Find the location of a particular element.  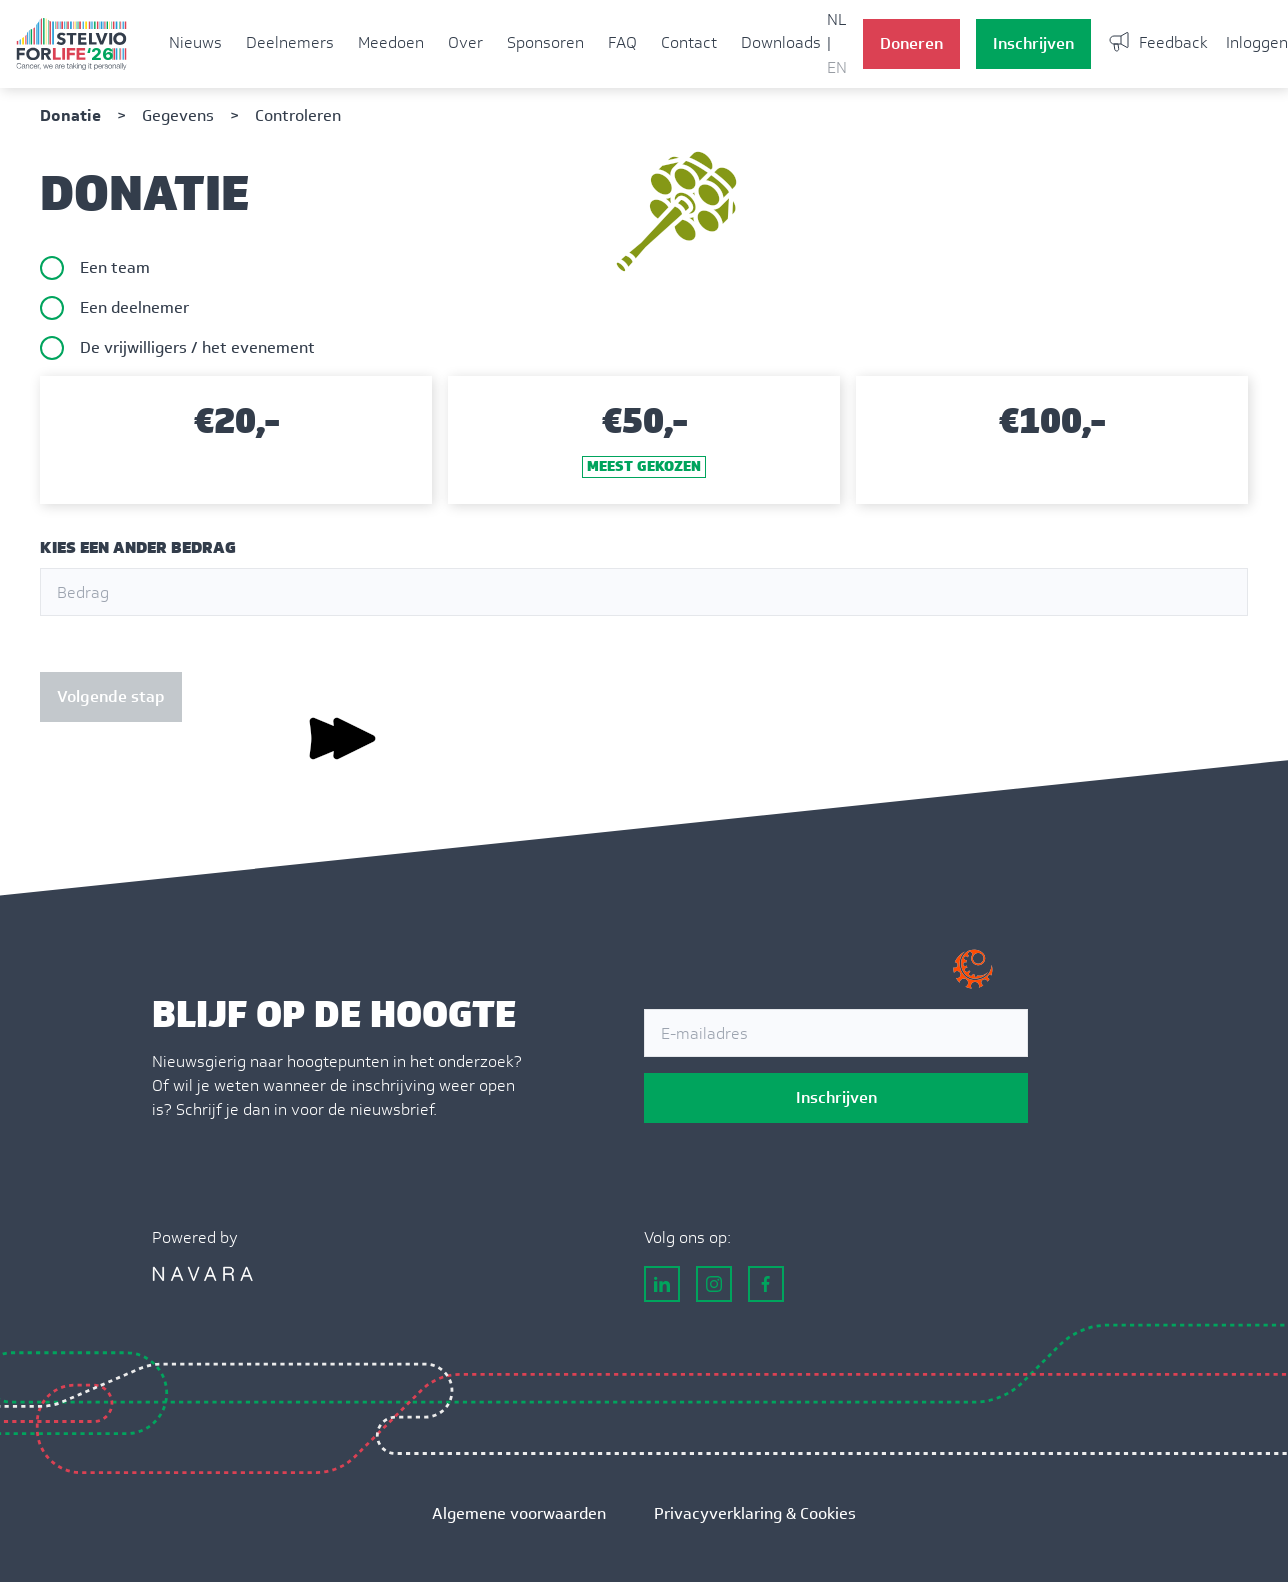

select grenade weapon in inventory is located at coordinates (676, 211).